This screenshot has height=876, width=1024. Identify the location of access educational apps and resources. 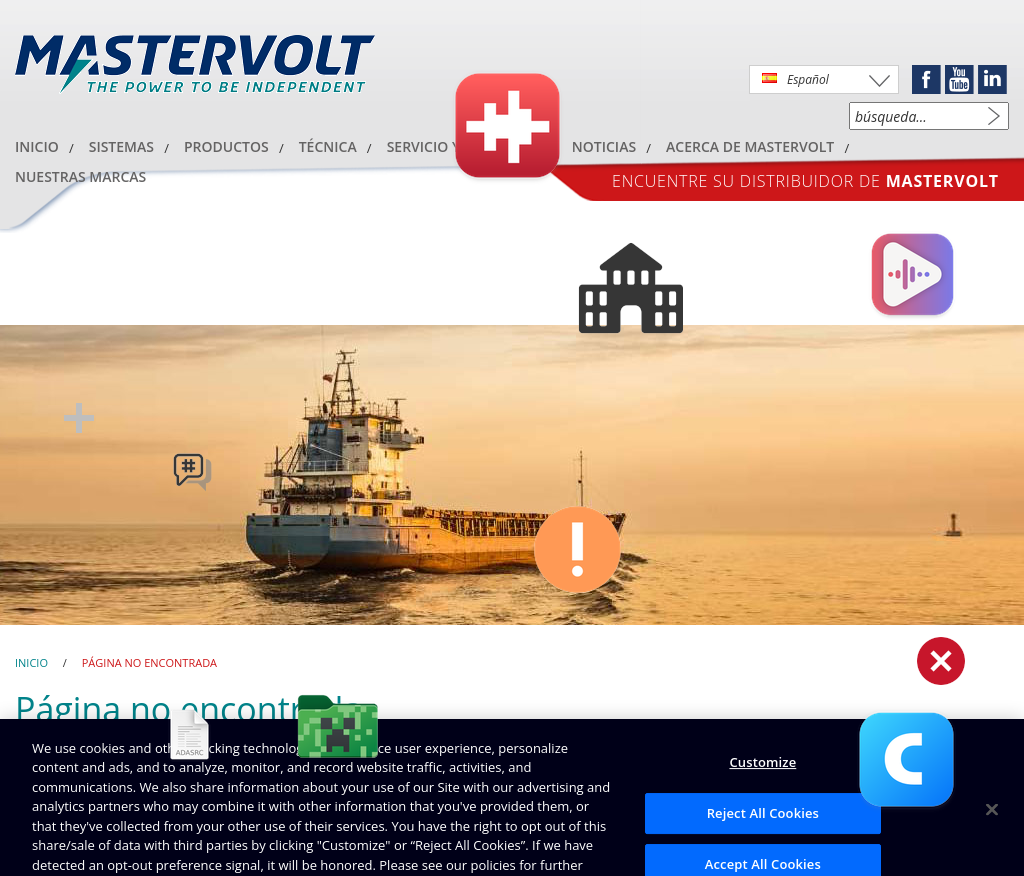
(627, 291).